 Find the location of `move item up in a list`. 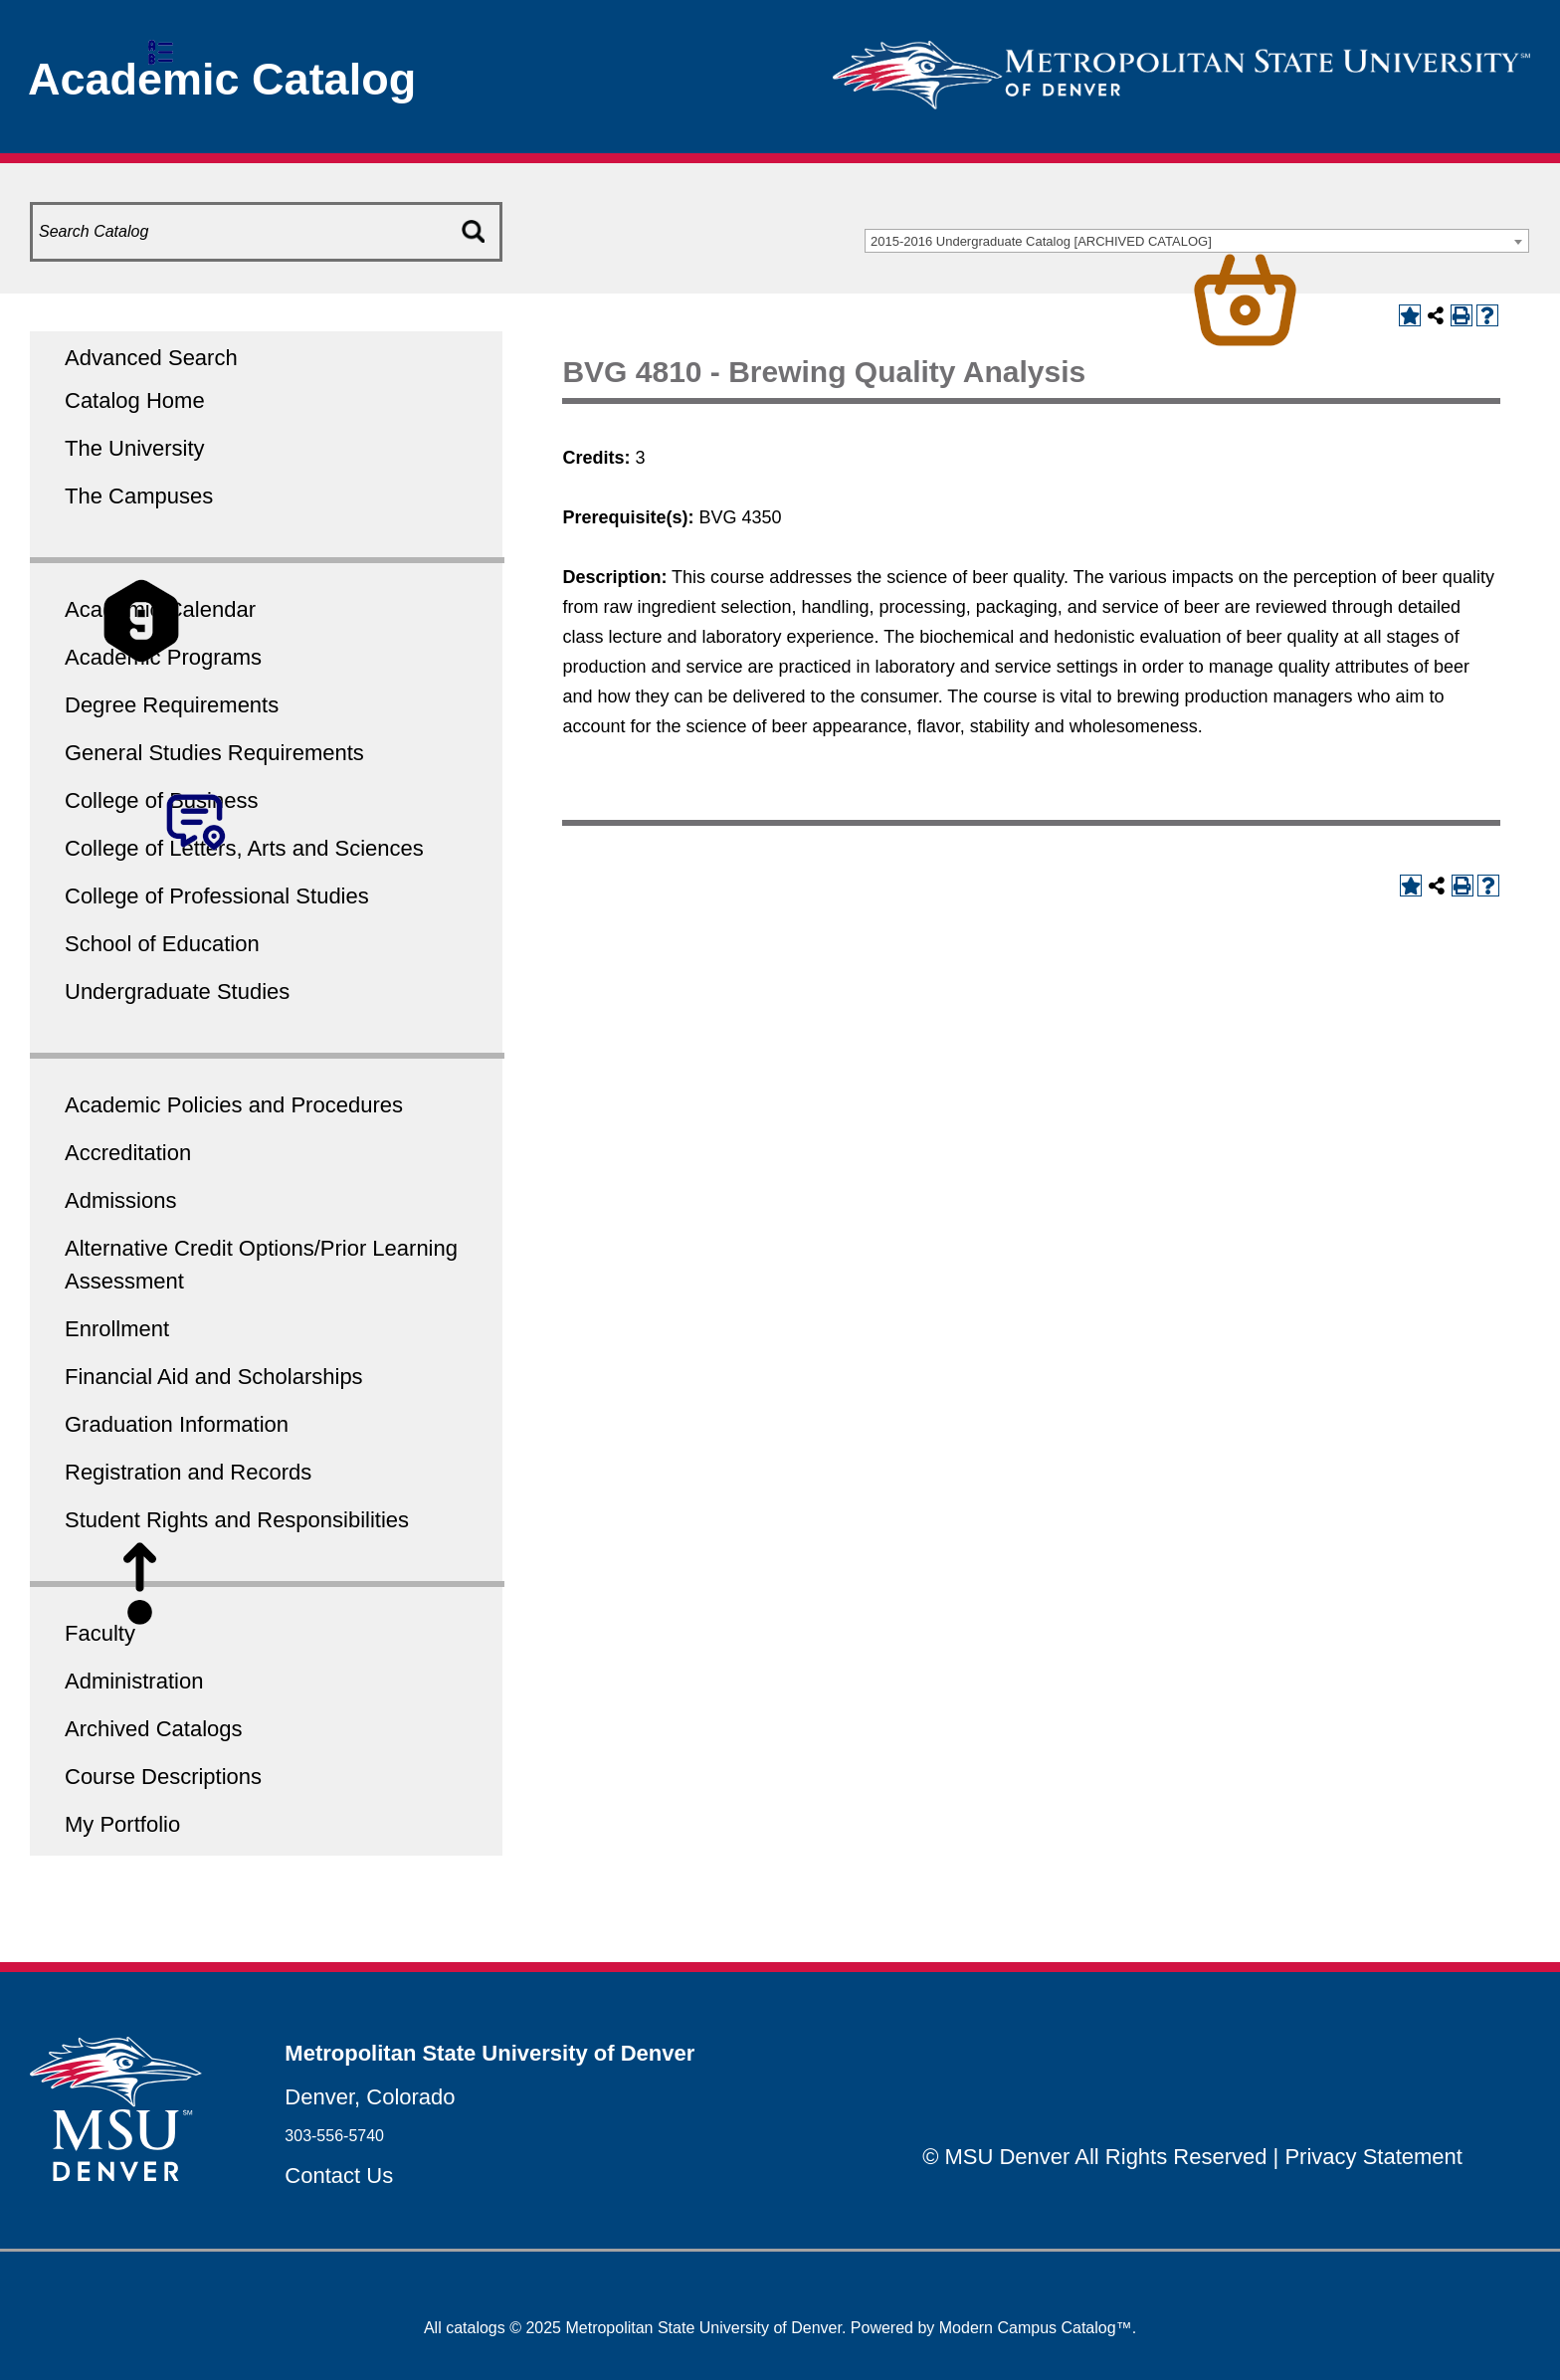

move item up in a list is located at coordinates (139, 1583).